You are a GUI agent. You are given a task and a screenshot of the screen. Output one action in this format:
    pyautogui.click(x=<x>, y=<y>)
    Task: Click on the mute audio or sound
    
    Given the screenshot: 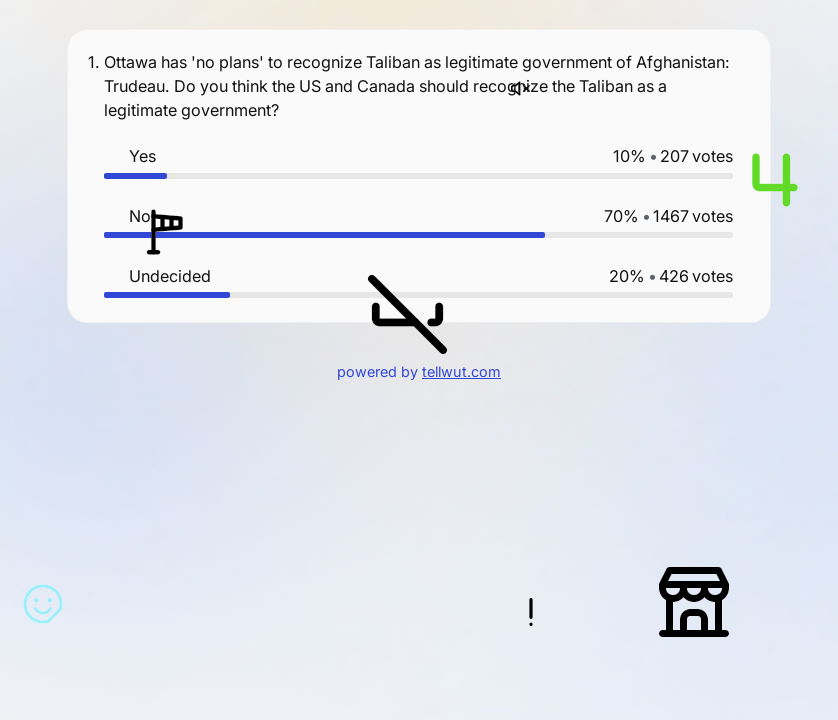 What is the action you would take?
    pyautogui.click(x=520, y=88)
    